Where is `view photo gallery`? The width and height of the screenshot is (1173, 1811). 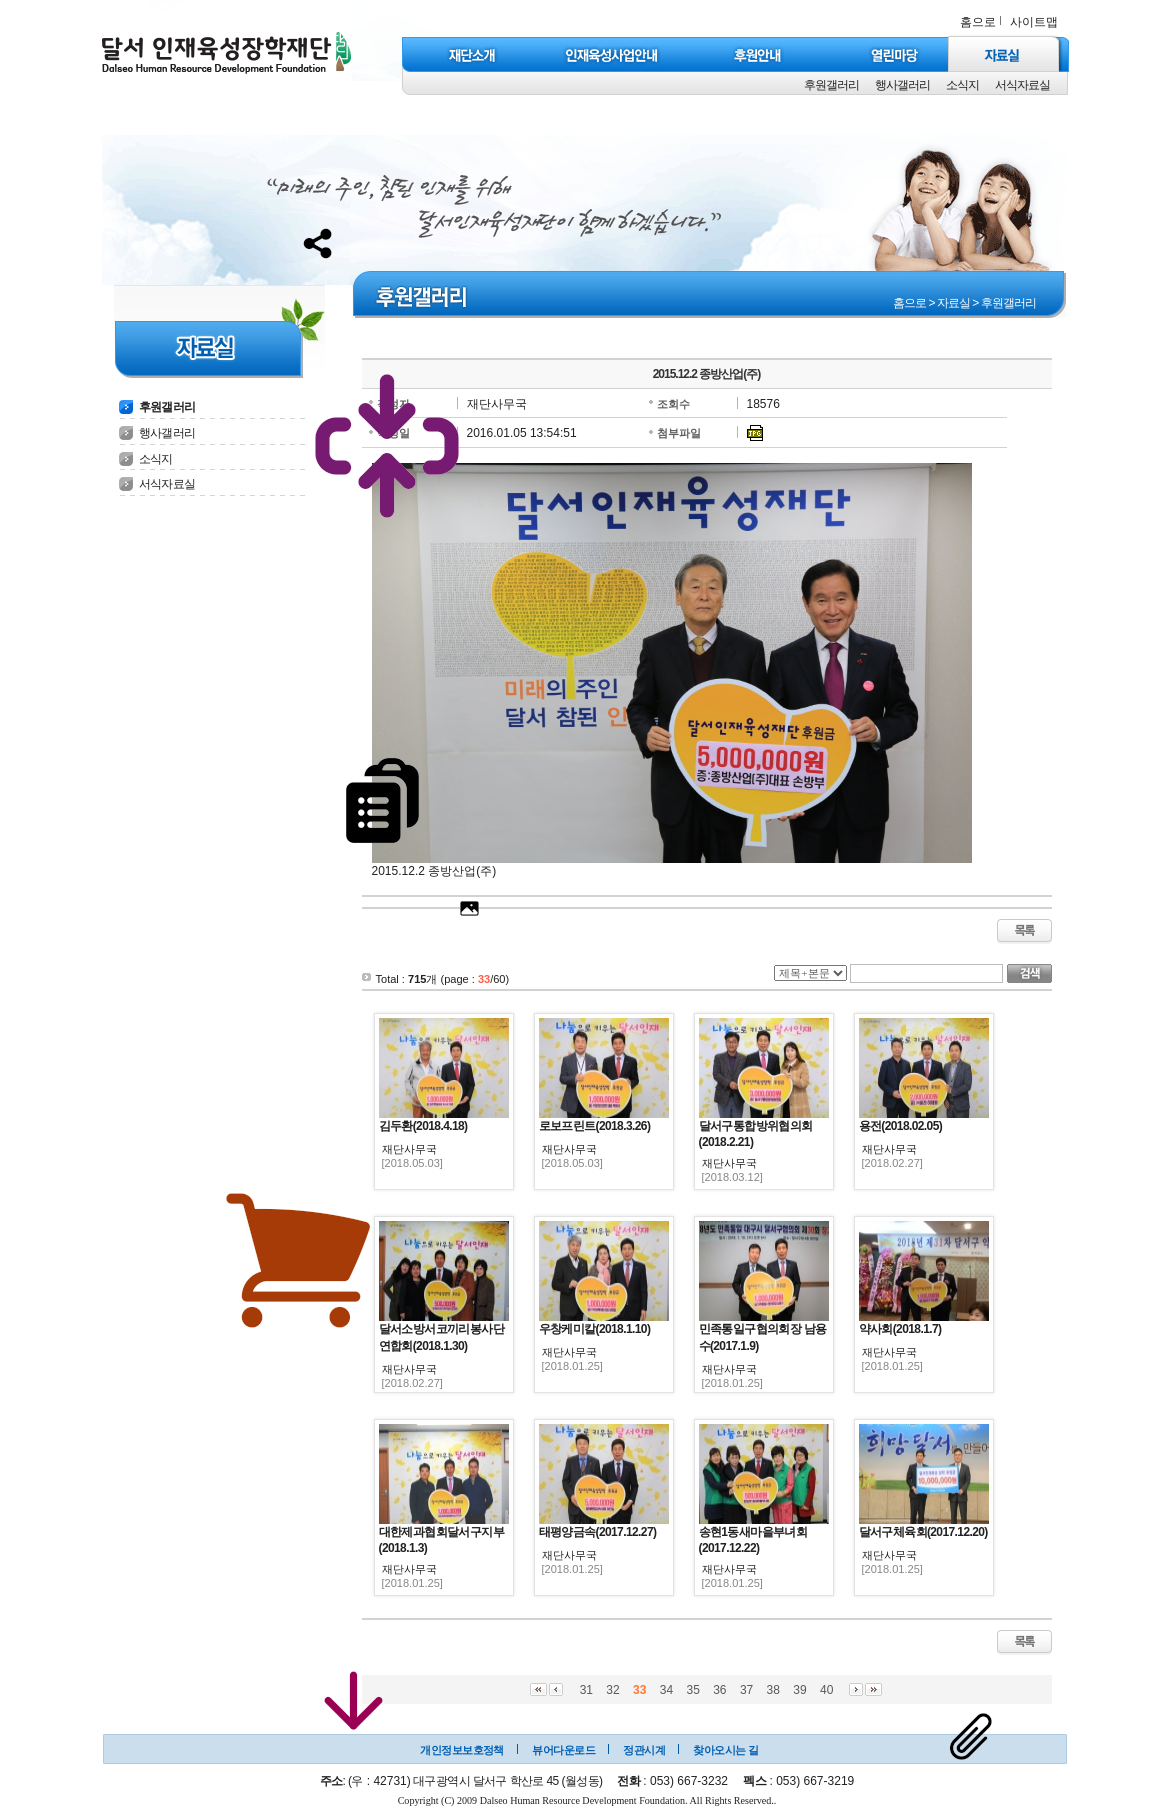 view photo gallery is located at coordinates (469, 908).